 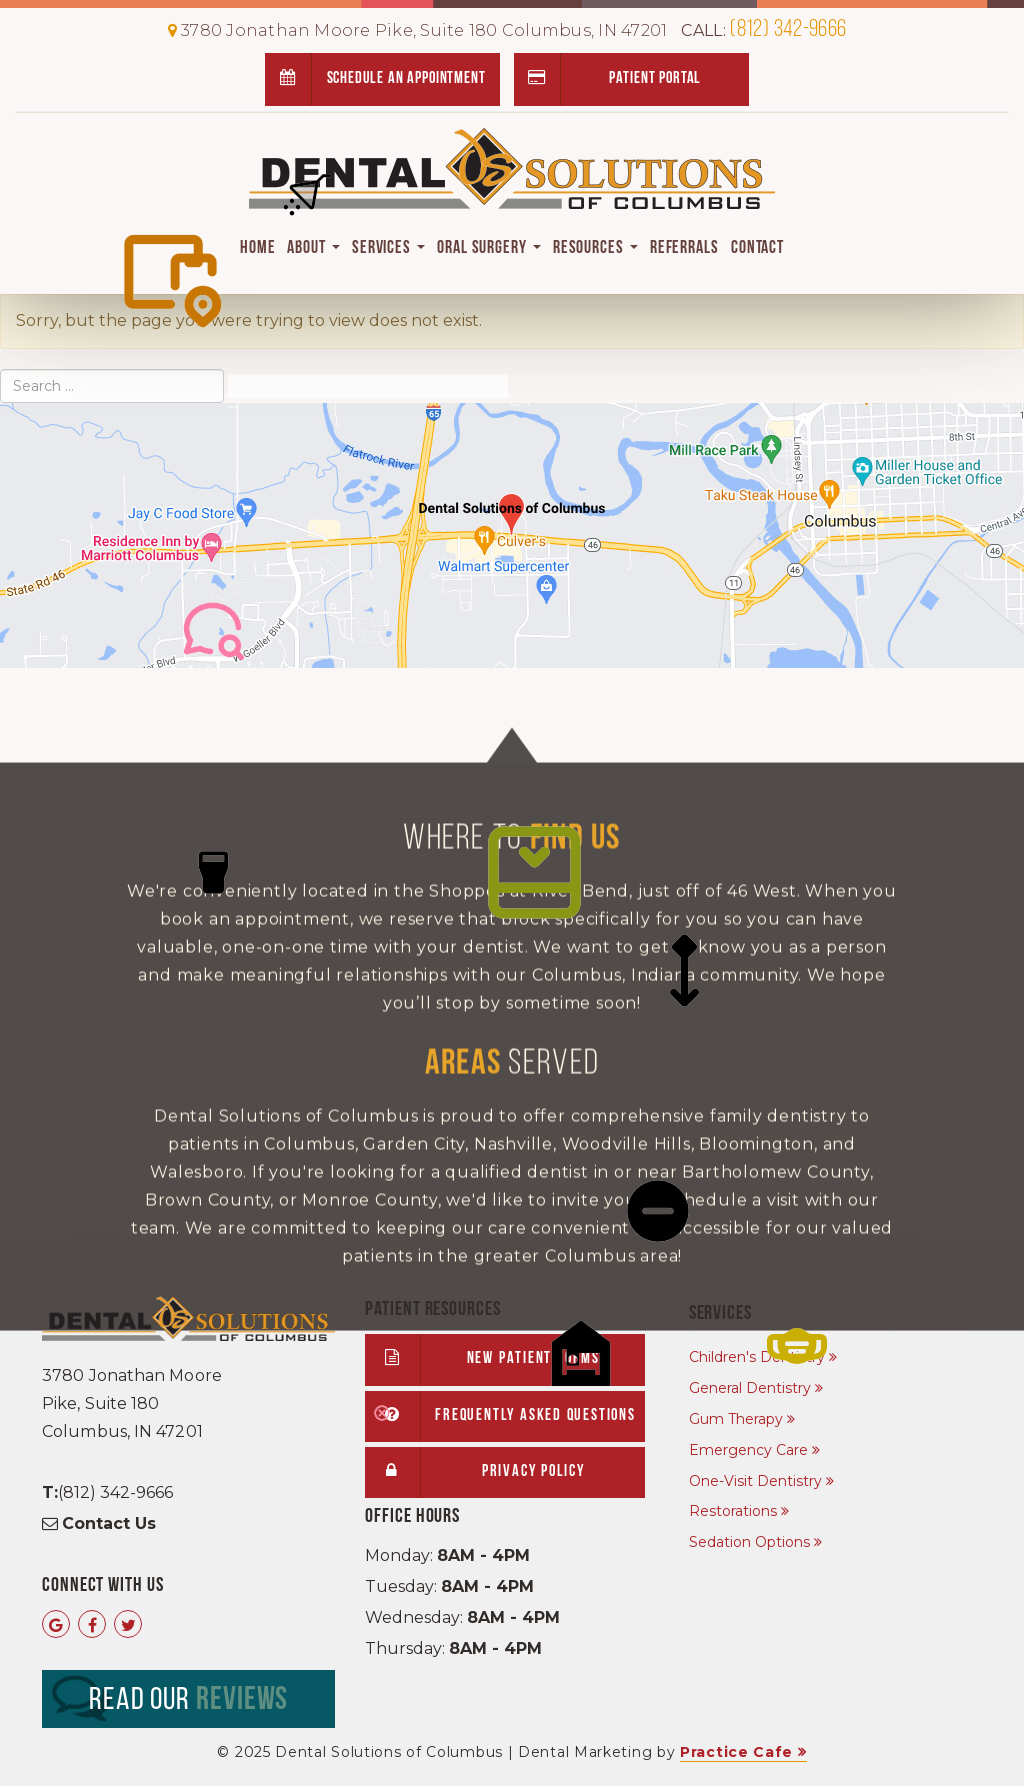 I want to click on filter or sort content, so click(x=306, y=192).